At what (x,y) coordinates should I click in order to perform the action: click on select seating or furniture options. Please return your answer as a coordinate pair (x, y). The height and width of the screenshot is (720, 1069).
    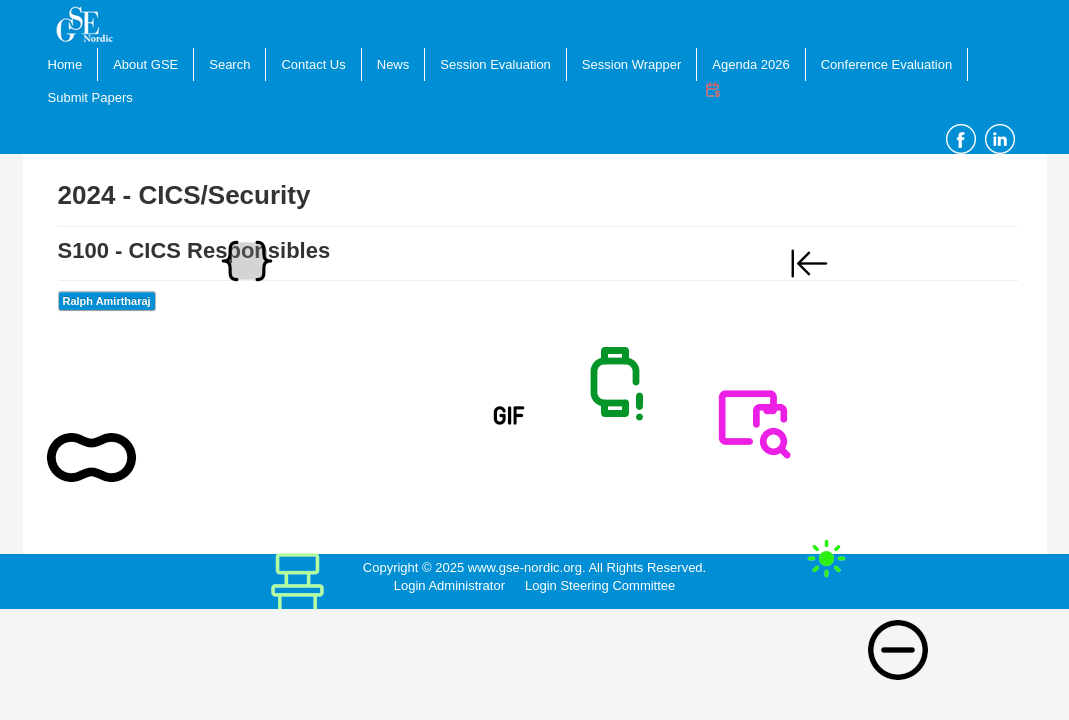
    Looking at the image, I should click on (297, 581).